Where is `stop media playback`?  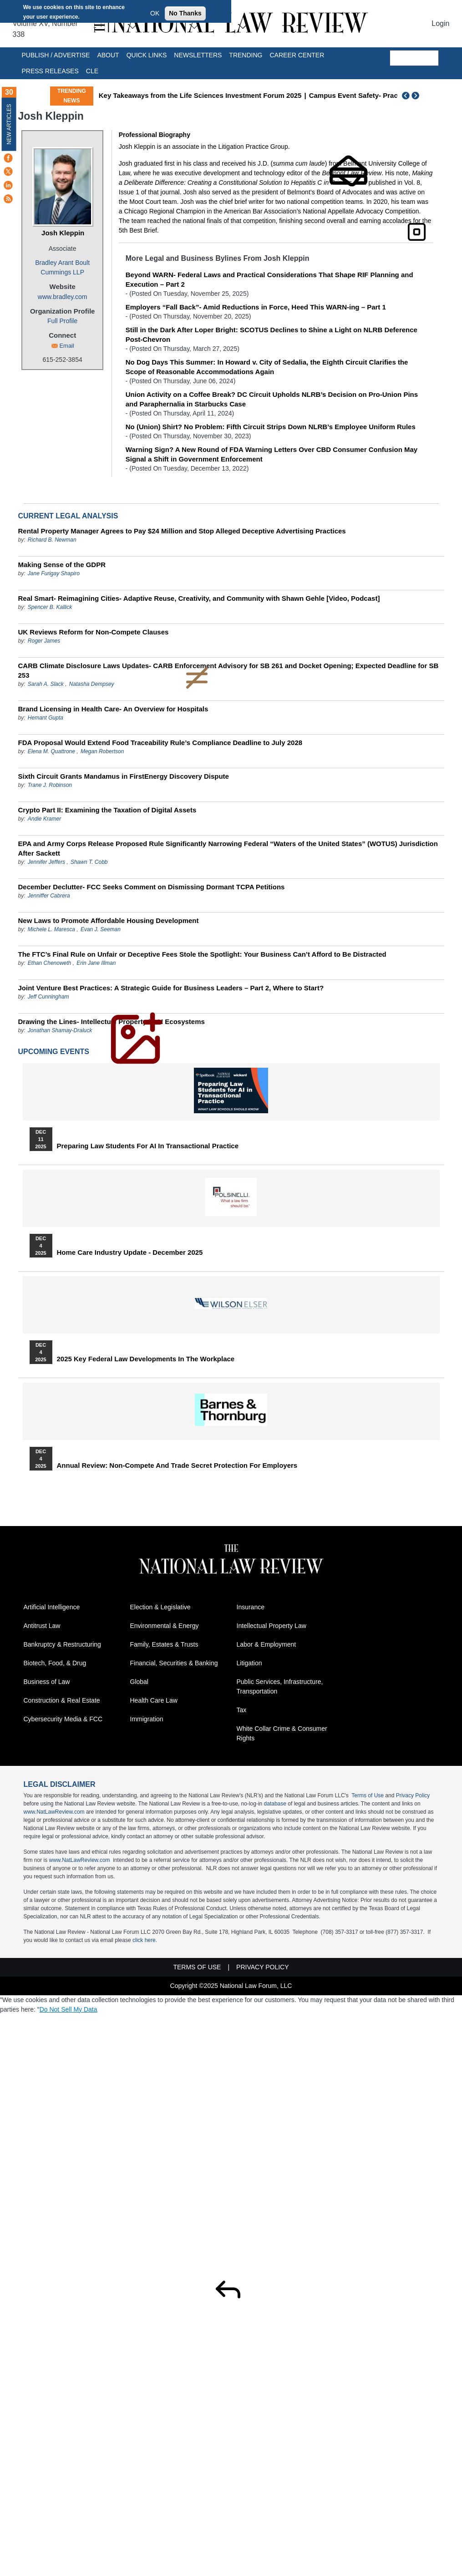 stop media playback is located at coordinates (416, 232).